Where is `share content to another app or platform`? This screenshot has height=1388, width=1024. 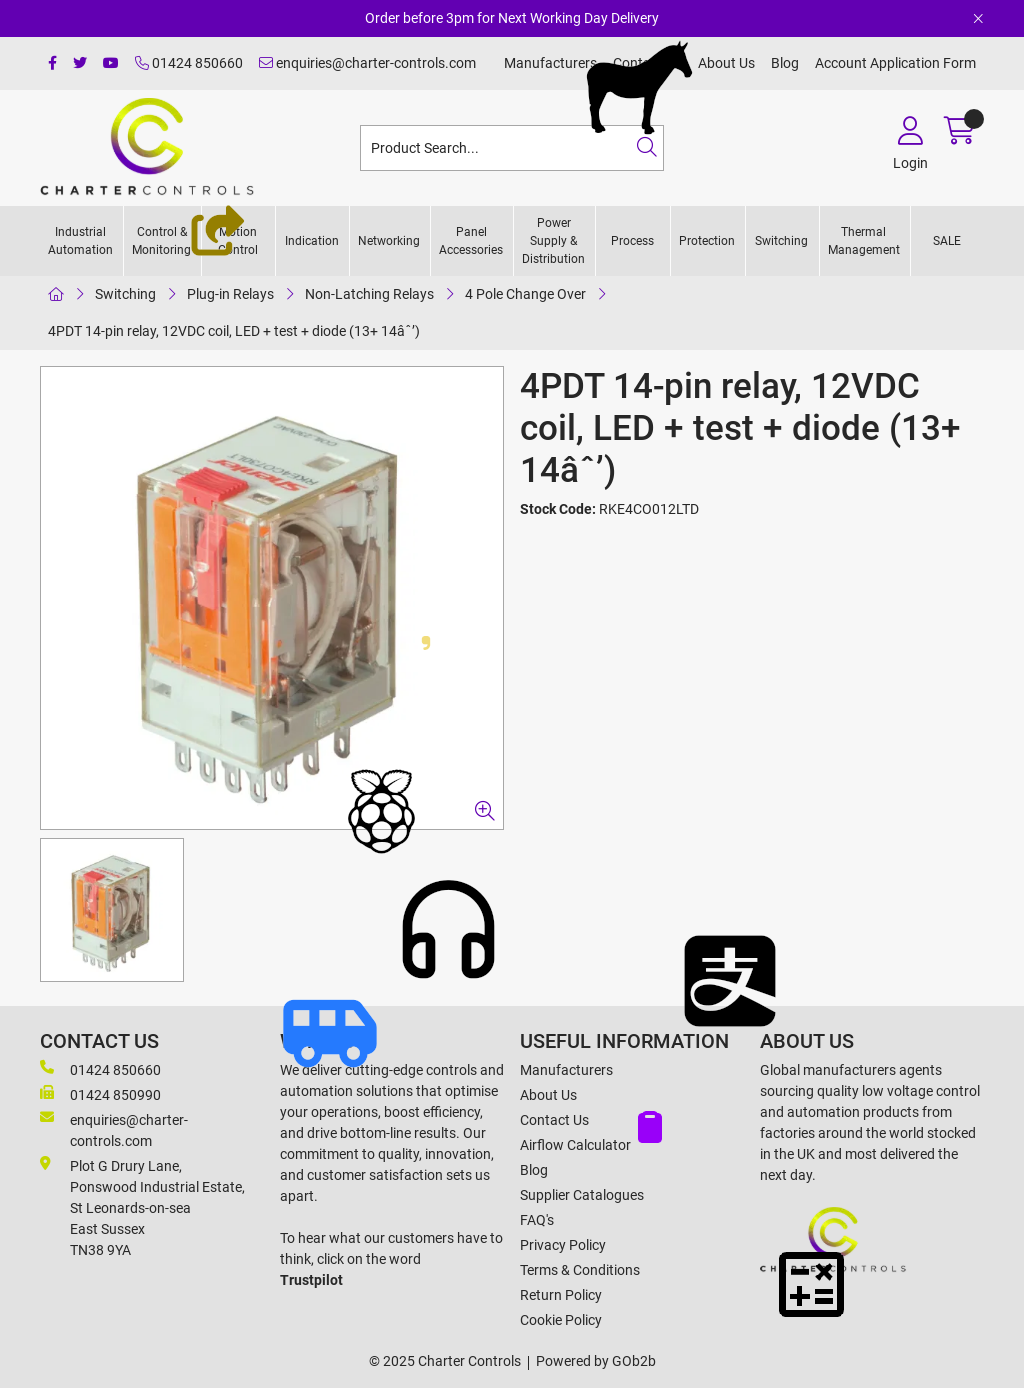 share content to another app or platform is located at coordinates (216, 230).